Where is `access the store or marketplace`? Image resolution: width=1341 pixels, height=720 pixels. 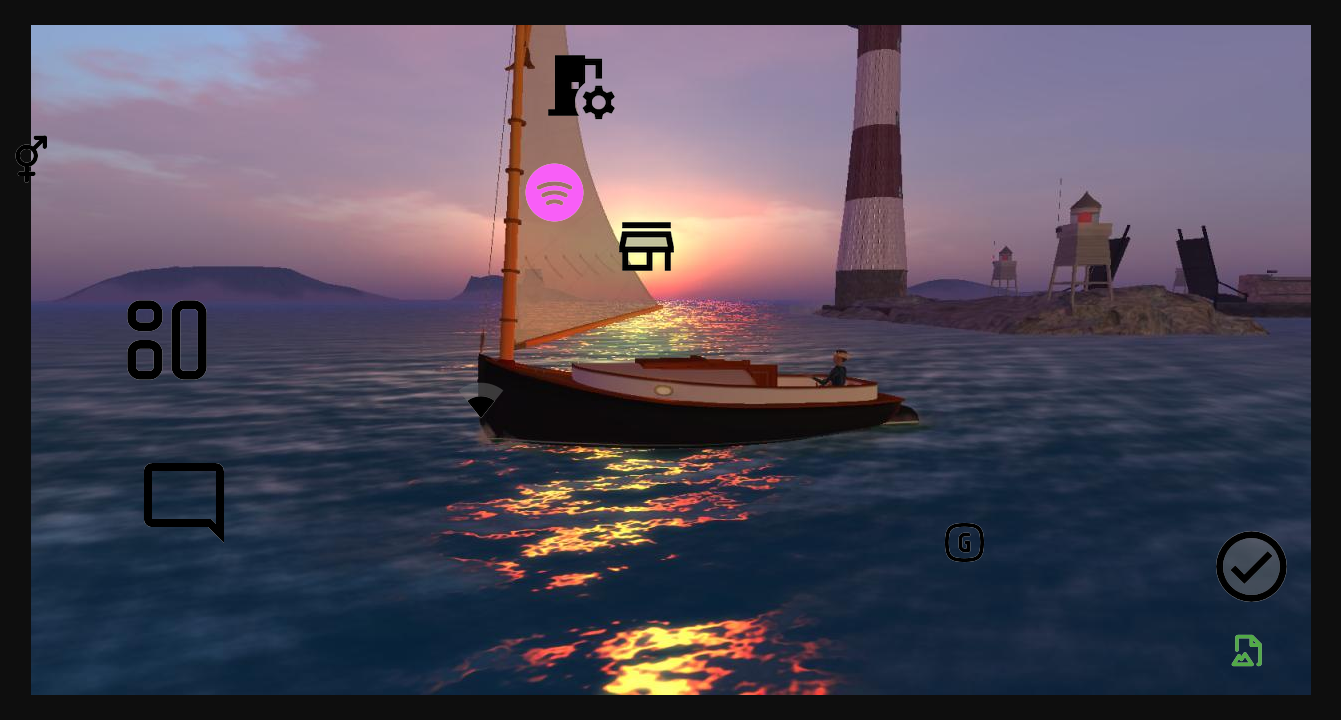
access the store or marketplace is located at coordinates (646, 246).